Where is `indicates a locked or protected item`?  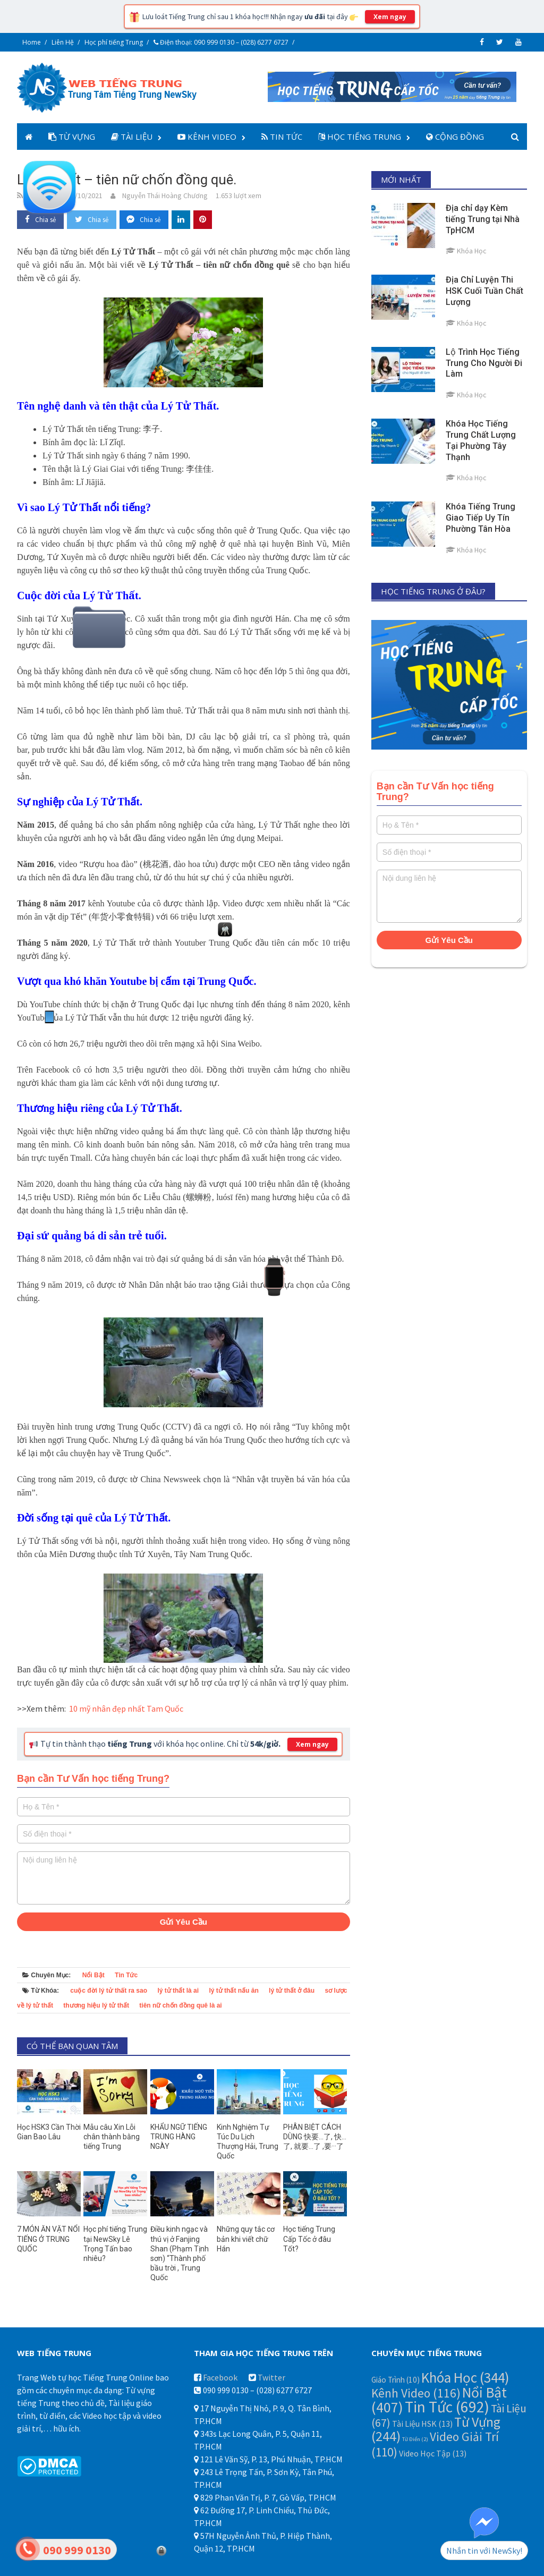
indicates a locked or protected item is located at coordinates (180, 2532).